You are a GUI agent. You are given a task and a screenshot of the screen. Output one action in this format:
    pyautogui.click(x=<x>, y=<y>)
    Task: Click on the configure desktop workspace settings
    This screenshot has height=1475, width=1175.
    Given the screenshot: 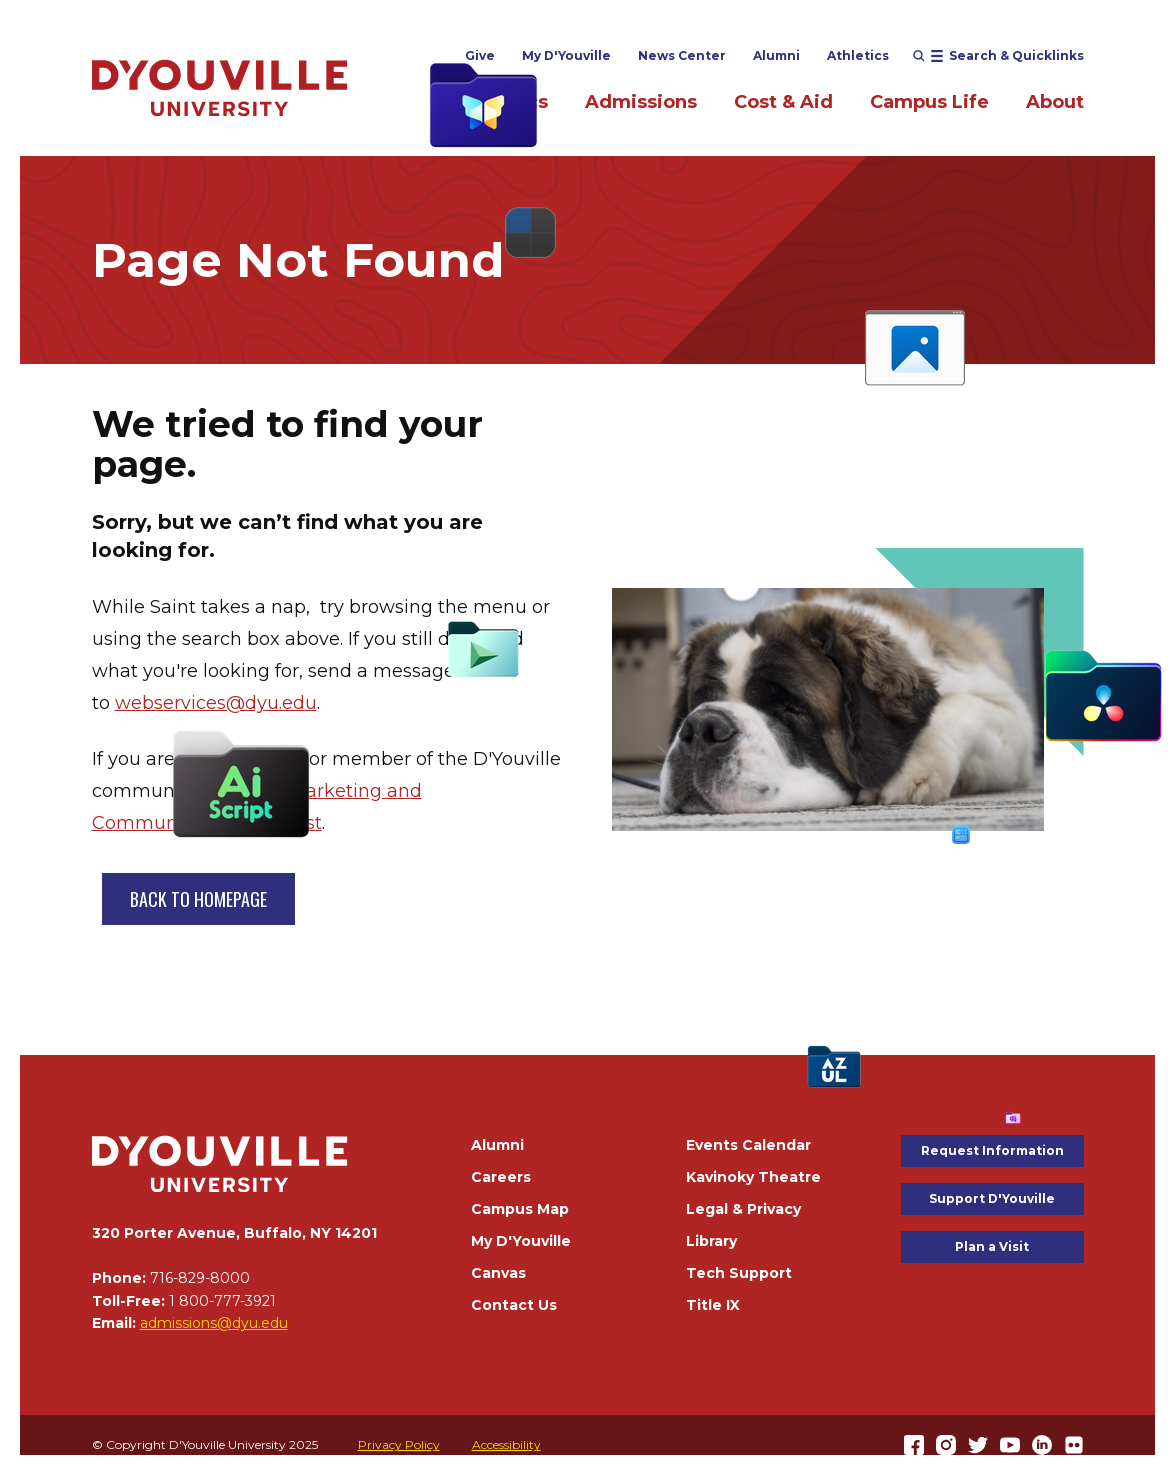 What is the action you would take?
    pyautogui.click(x=530, y=233)
    